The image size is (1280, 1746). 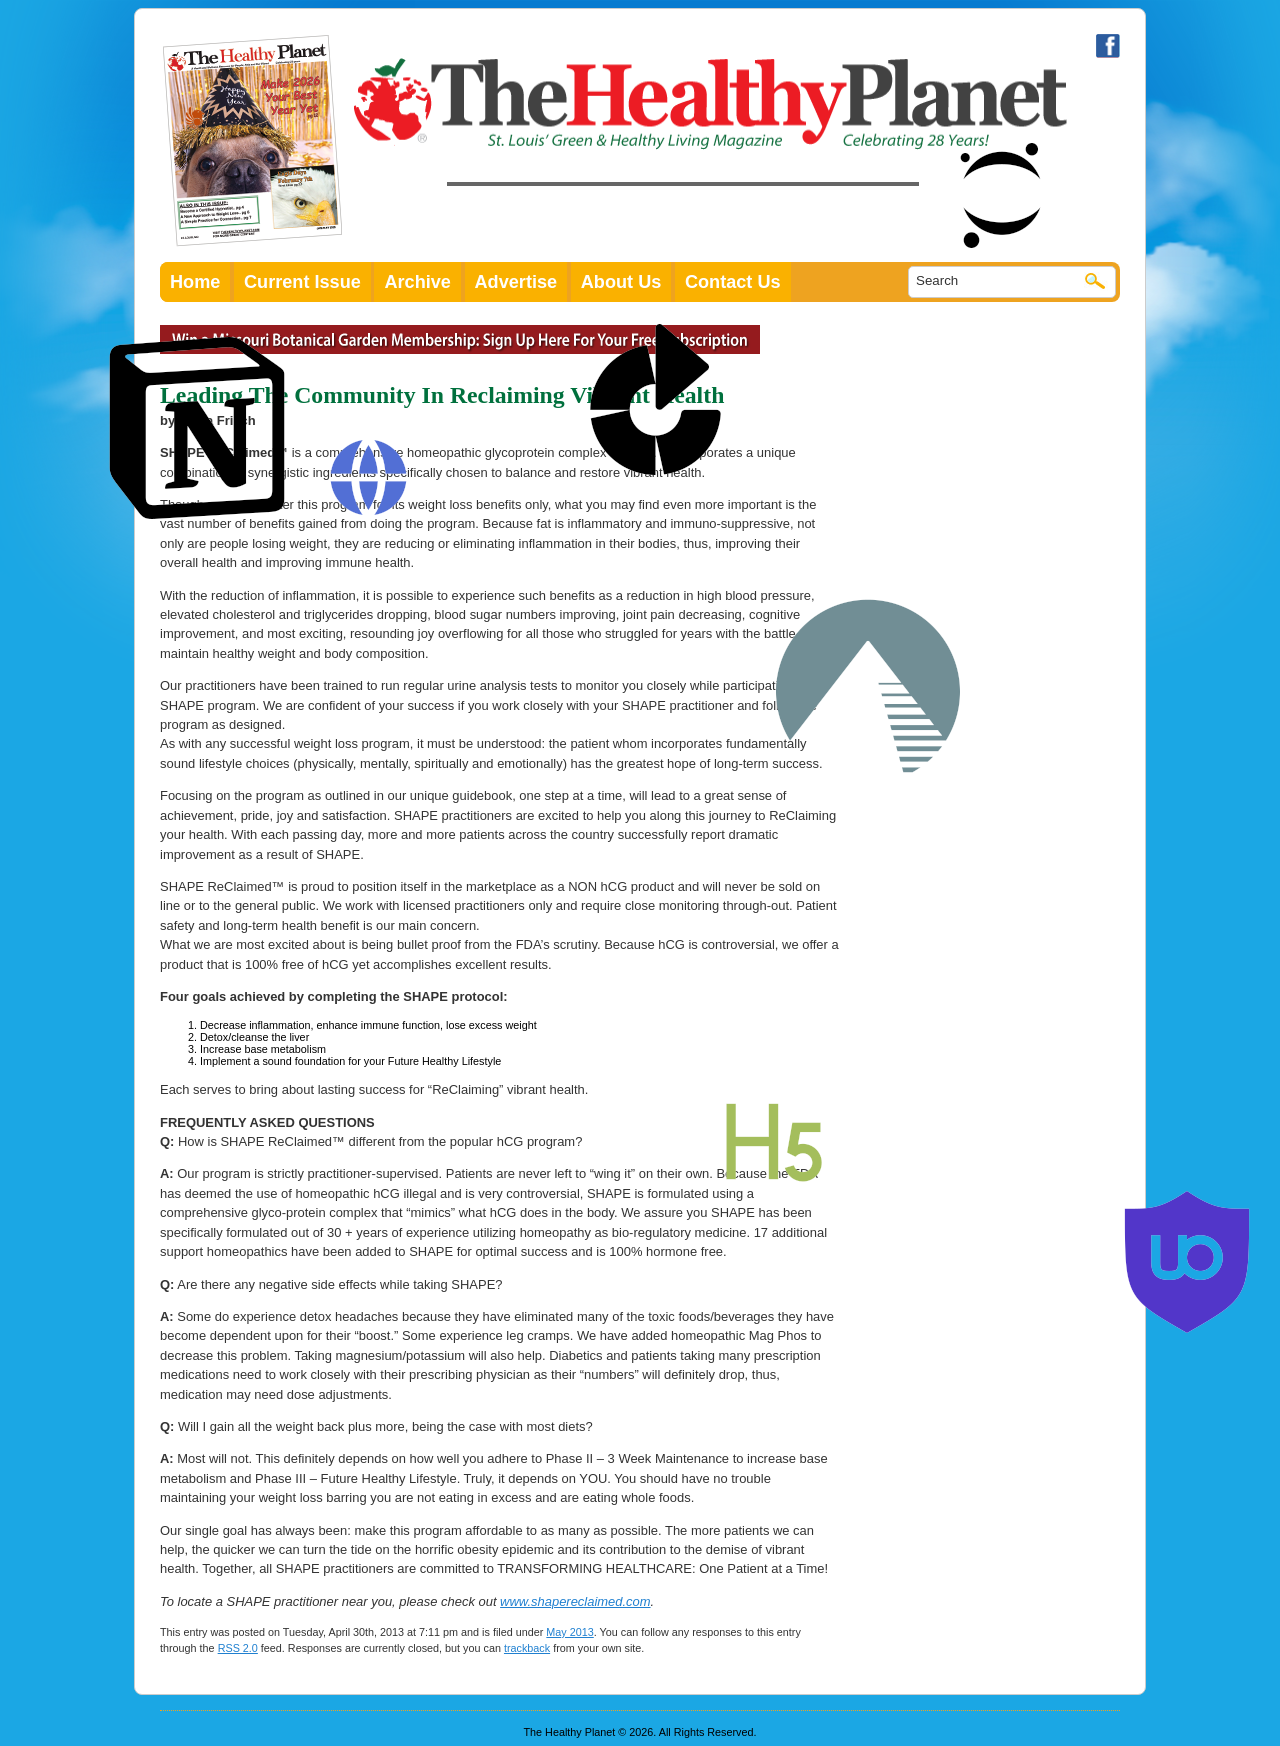 I want to click on link to Codeberg repository, so click(x=868, y=686).